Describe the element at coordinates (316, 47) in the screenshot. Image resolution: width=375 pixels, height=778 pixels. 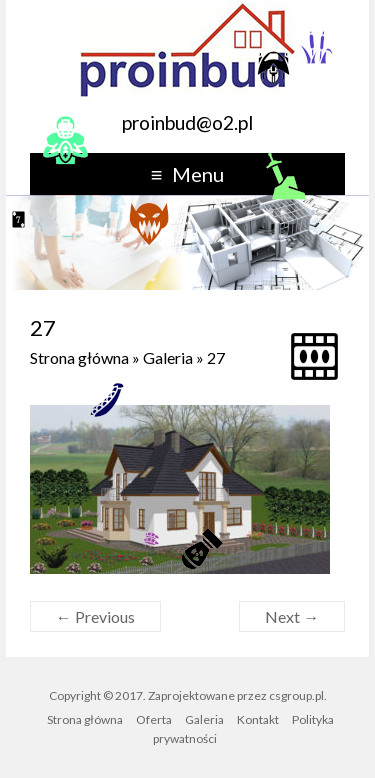
I see `indicates a wetland or marsh environment in a game` at that location.